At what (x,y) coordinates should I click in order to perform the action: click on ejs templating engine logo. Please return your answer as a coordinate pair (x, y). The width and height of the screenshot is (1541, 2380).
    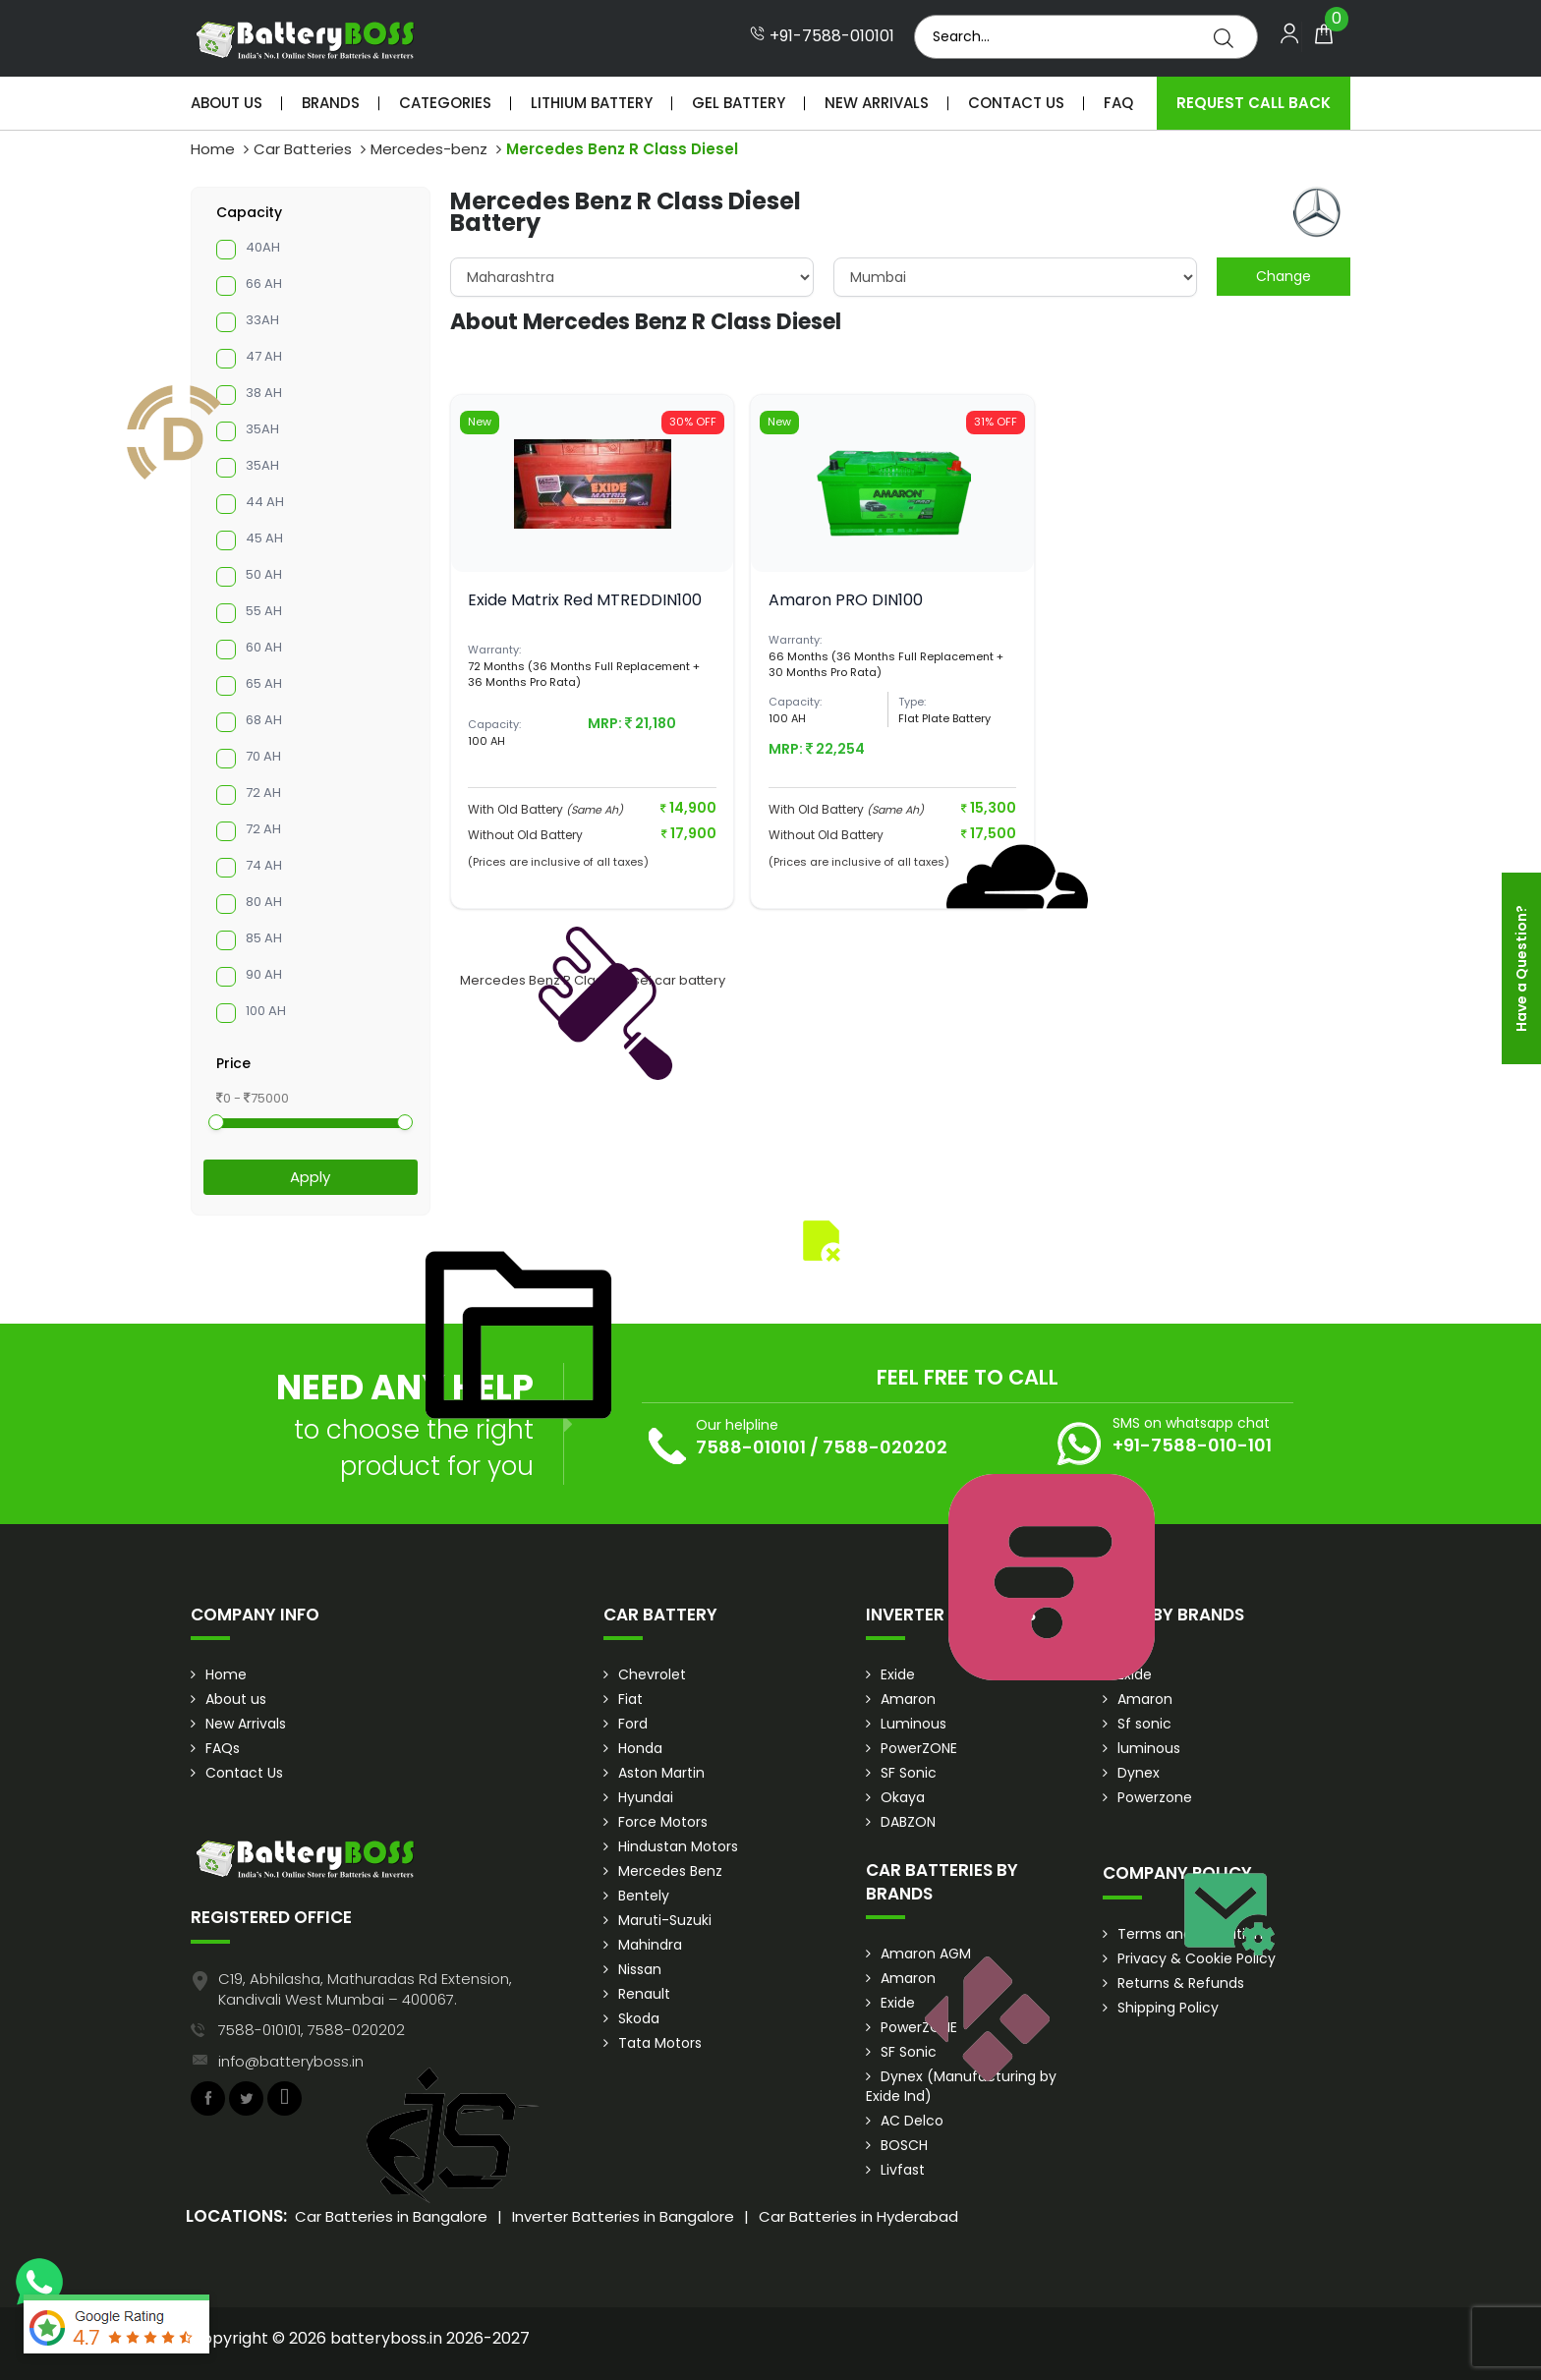
    Looking at the image, I should click on (453, 2135).